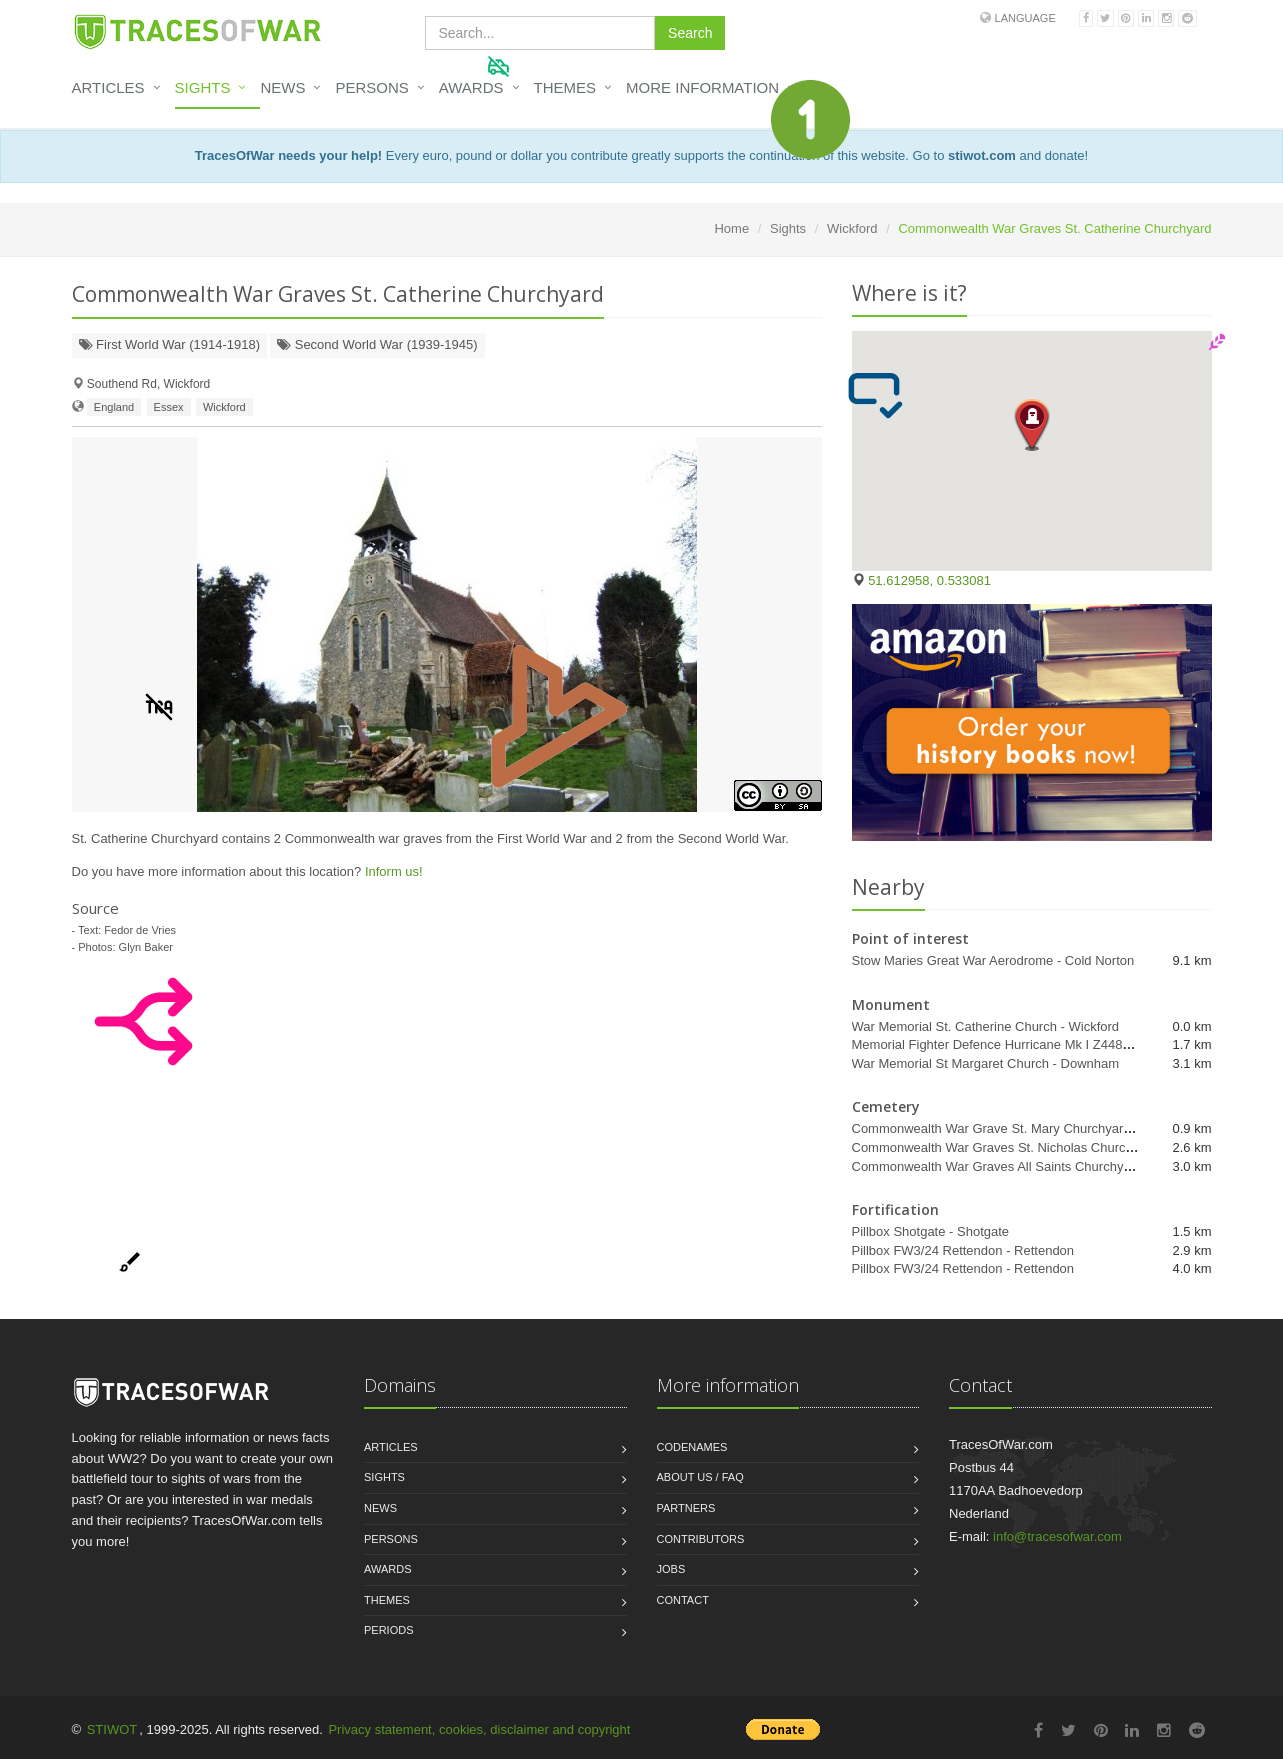 This screenshot has width=1283, height=1759. What do you see at coordinates (555, 716) in the screenshot?
I see `open yatse remote control app` at bounding box center [555, 716].